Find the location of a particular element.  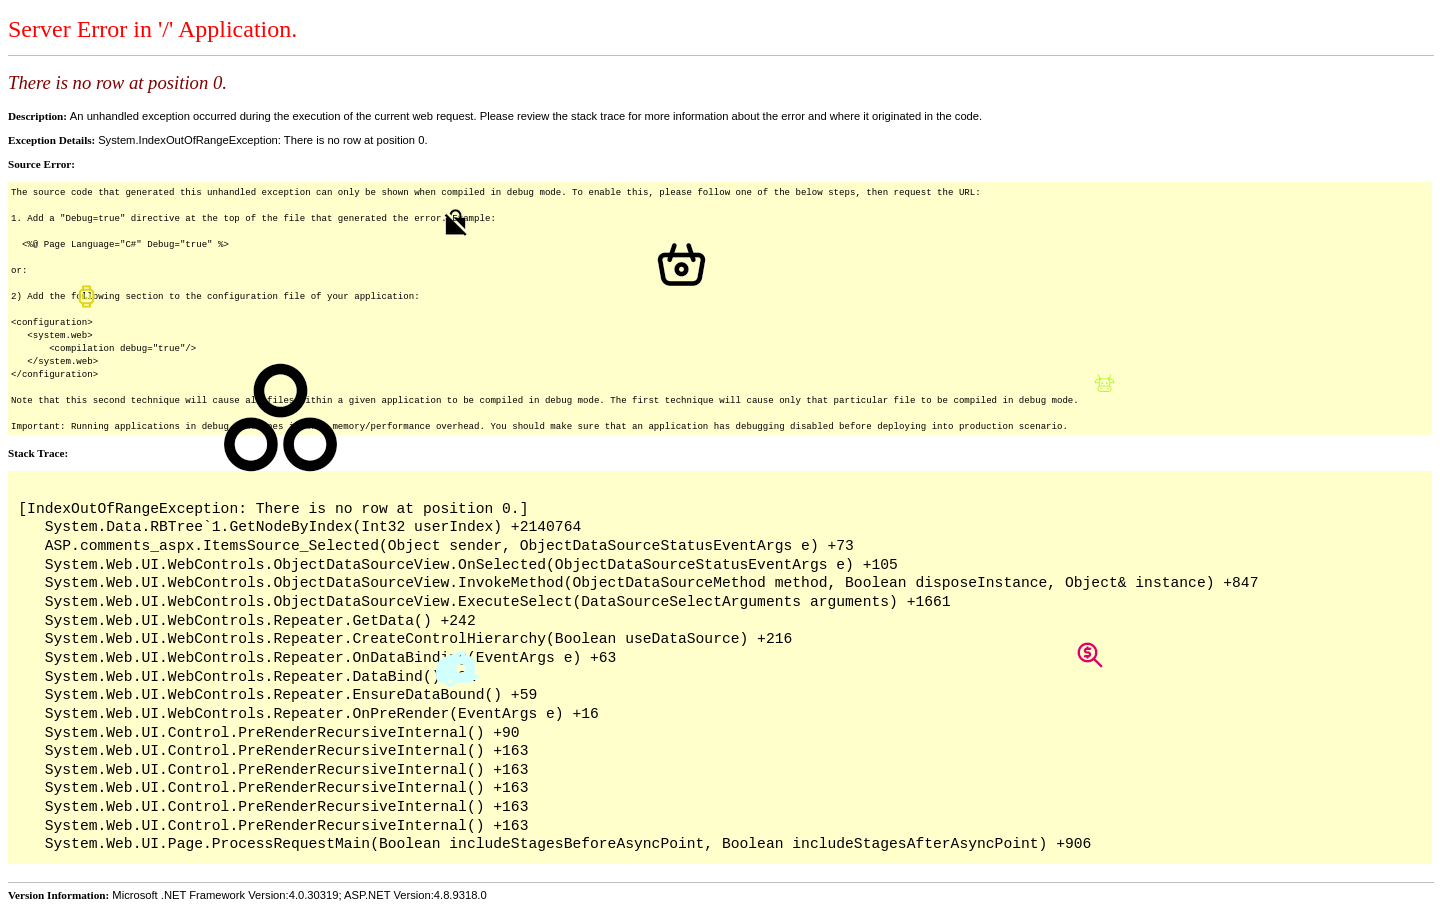

indicates an unencrypted or insecure email connection is located at coordinates (455, 222).